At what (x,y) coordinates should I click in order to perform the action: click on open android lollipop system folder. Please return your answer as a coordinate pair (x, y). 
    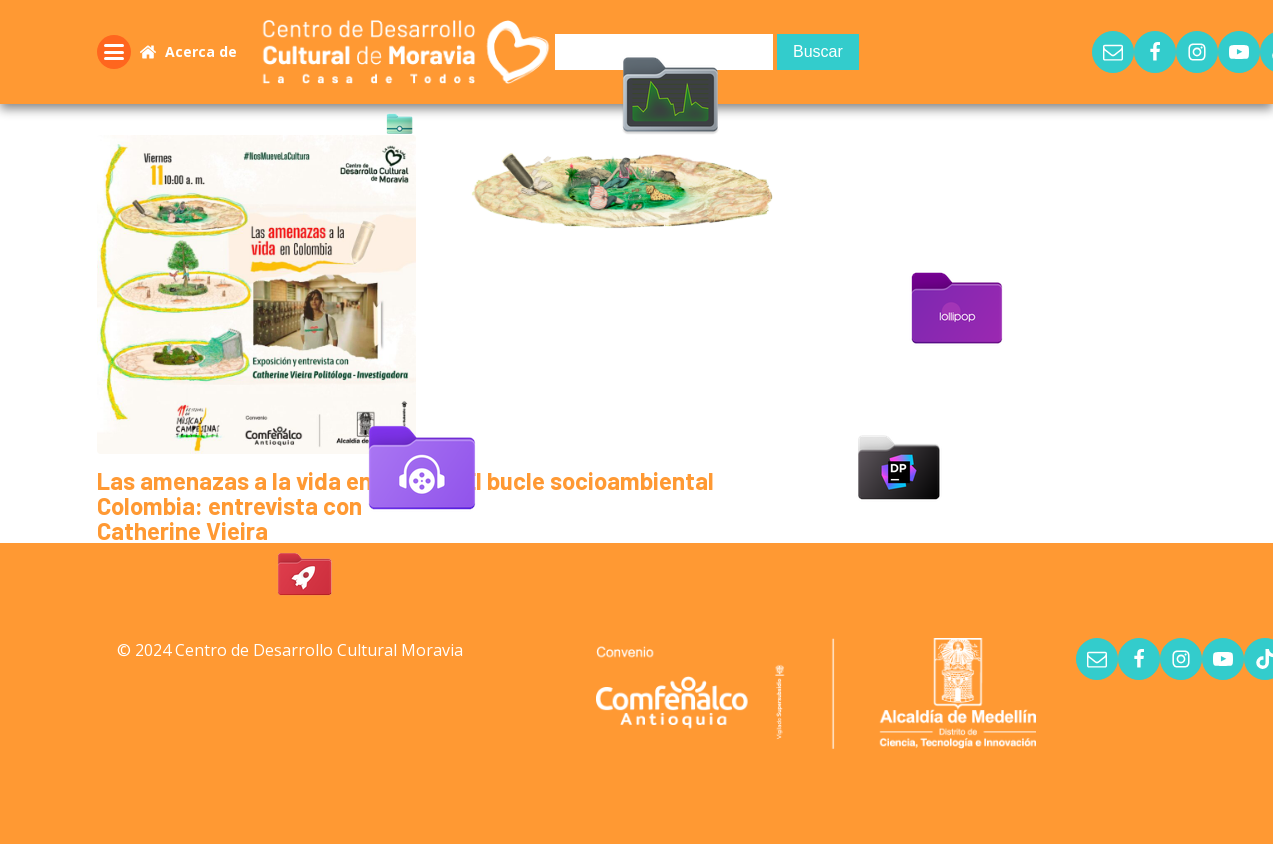
    Looking at the image, I should click on (956, 310).